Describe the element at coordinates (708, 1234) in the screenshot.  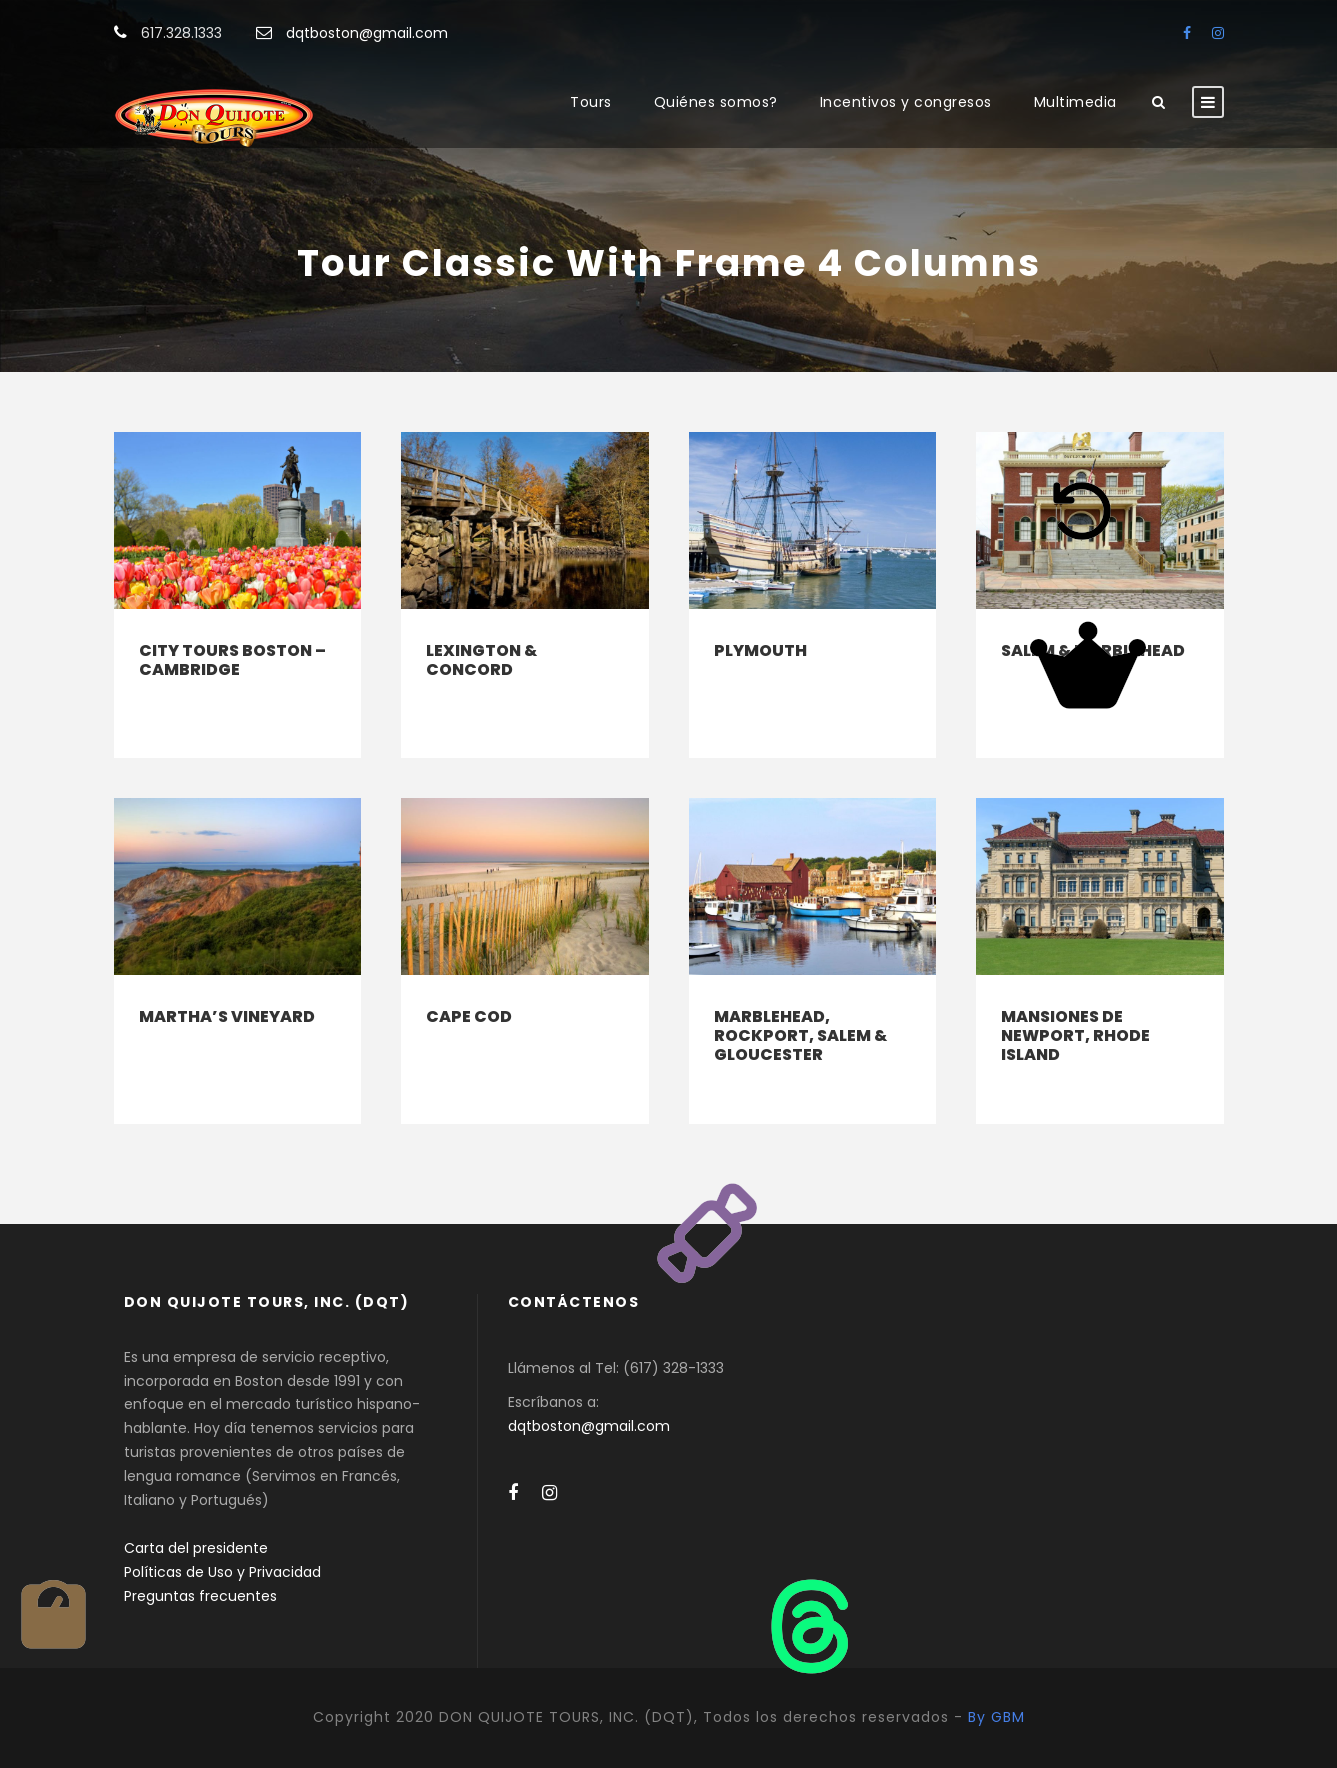
I see `access candy crush or similar game` at that location.